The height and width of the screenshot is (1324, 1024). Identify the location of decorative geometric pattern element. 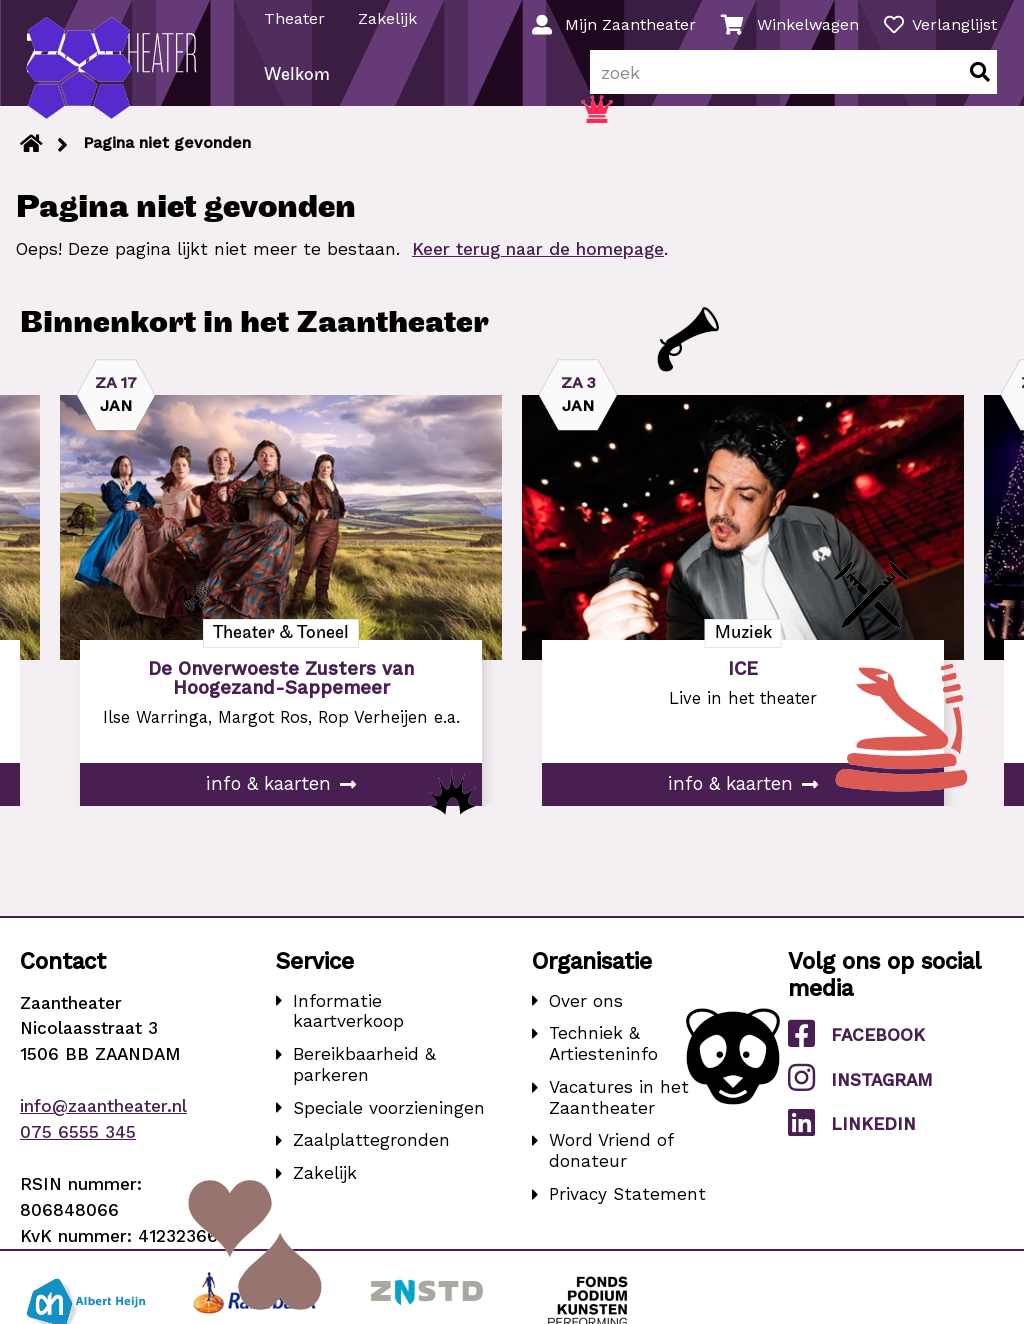
(79, 68).